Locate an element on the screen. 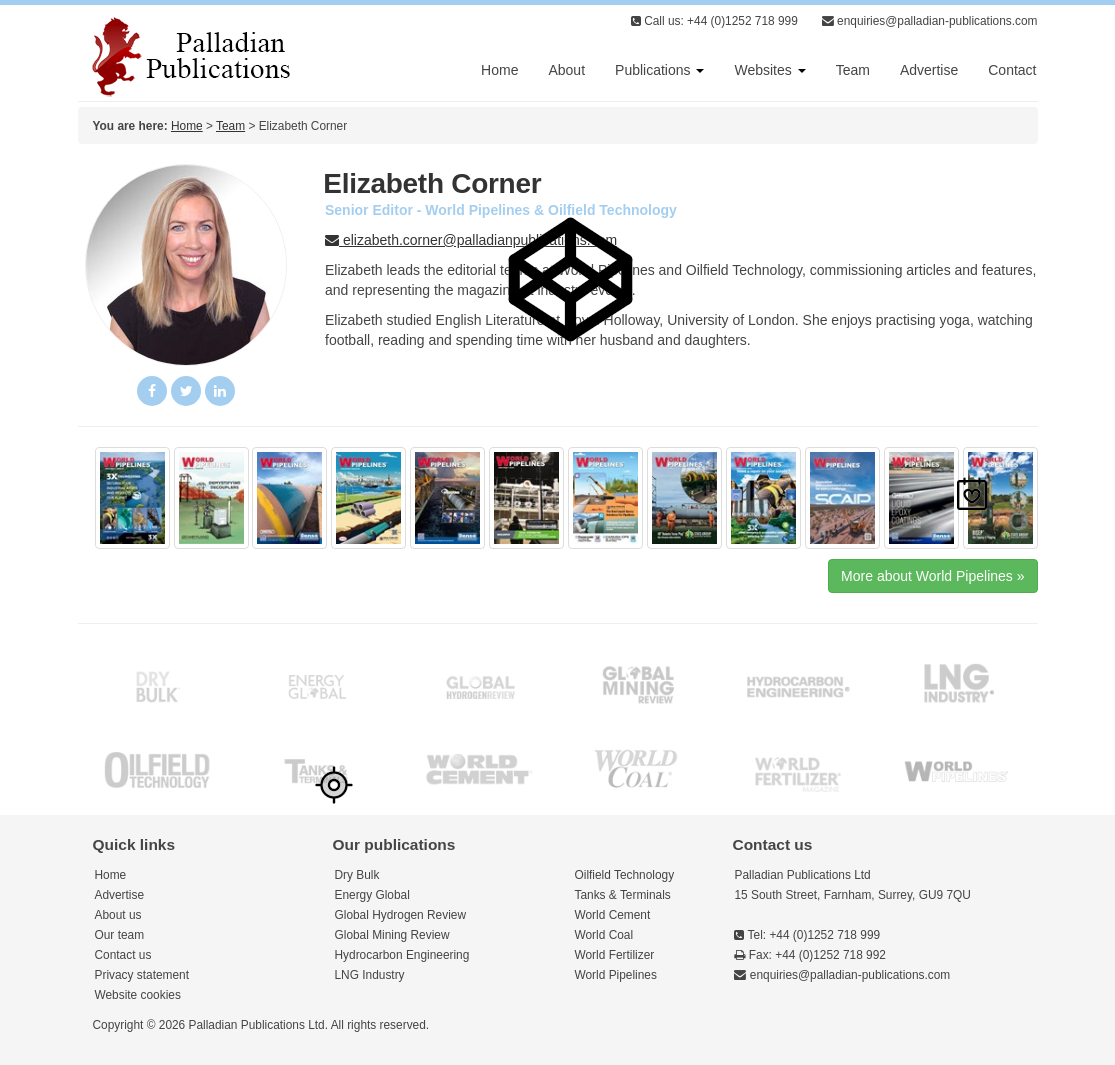 This screenshot has height=1065, width=1115. open CodePen is located at coordinates (570, 279).